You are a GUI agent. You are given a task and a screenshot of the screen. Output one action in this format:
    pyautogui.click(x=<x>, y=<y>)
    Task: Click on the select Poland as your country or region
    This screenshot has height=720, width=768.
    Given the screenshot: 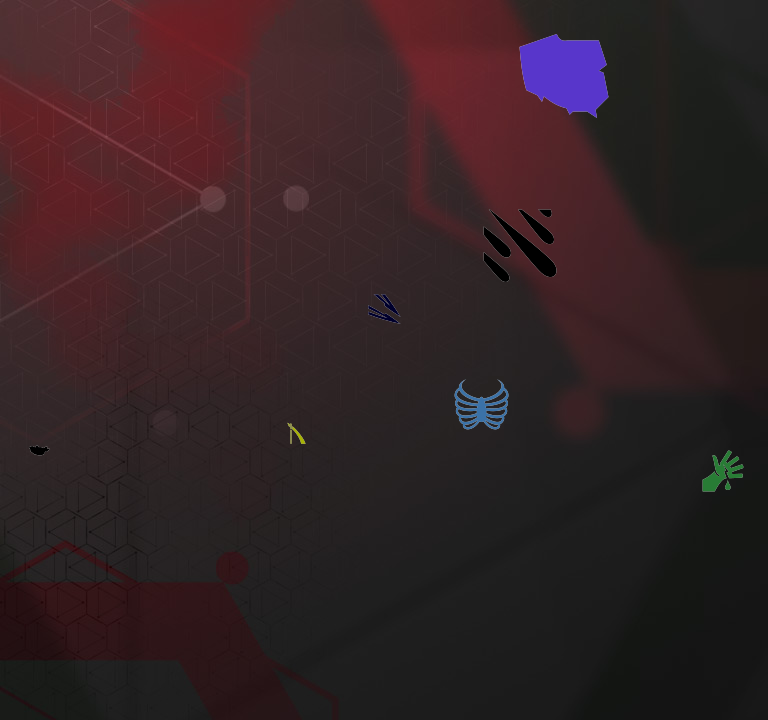 What is the action you would take?
    pyautogui.click(x=564, y=76)
    